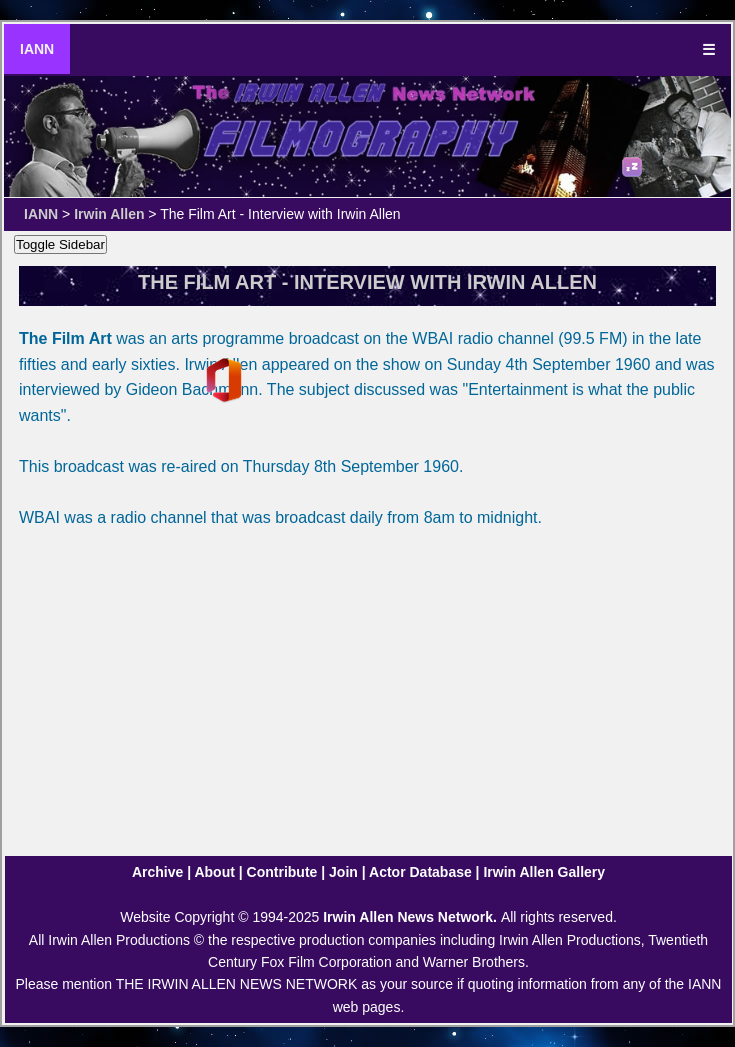 The height and width of the screenshot is (1047, 735). What do you see at coordinates (632, 167) in the screenshot?
I see `put your mac into hibernate or sleep mode` at bounding box center [632, 167].